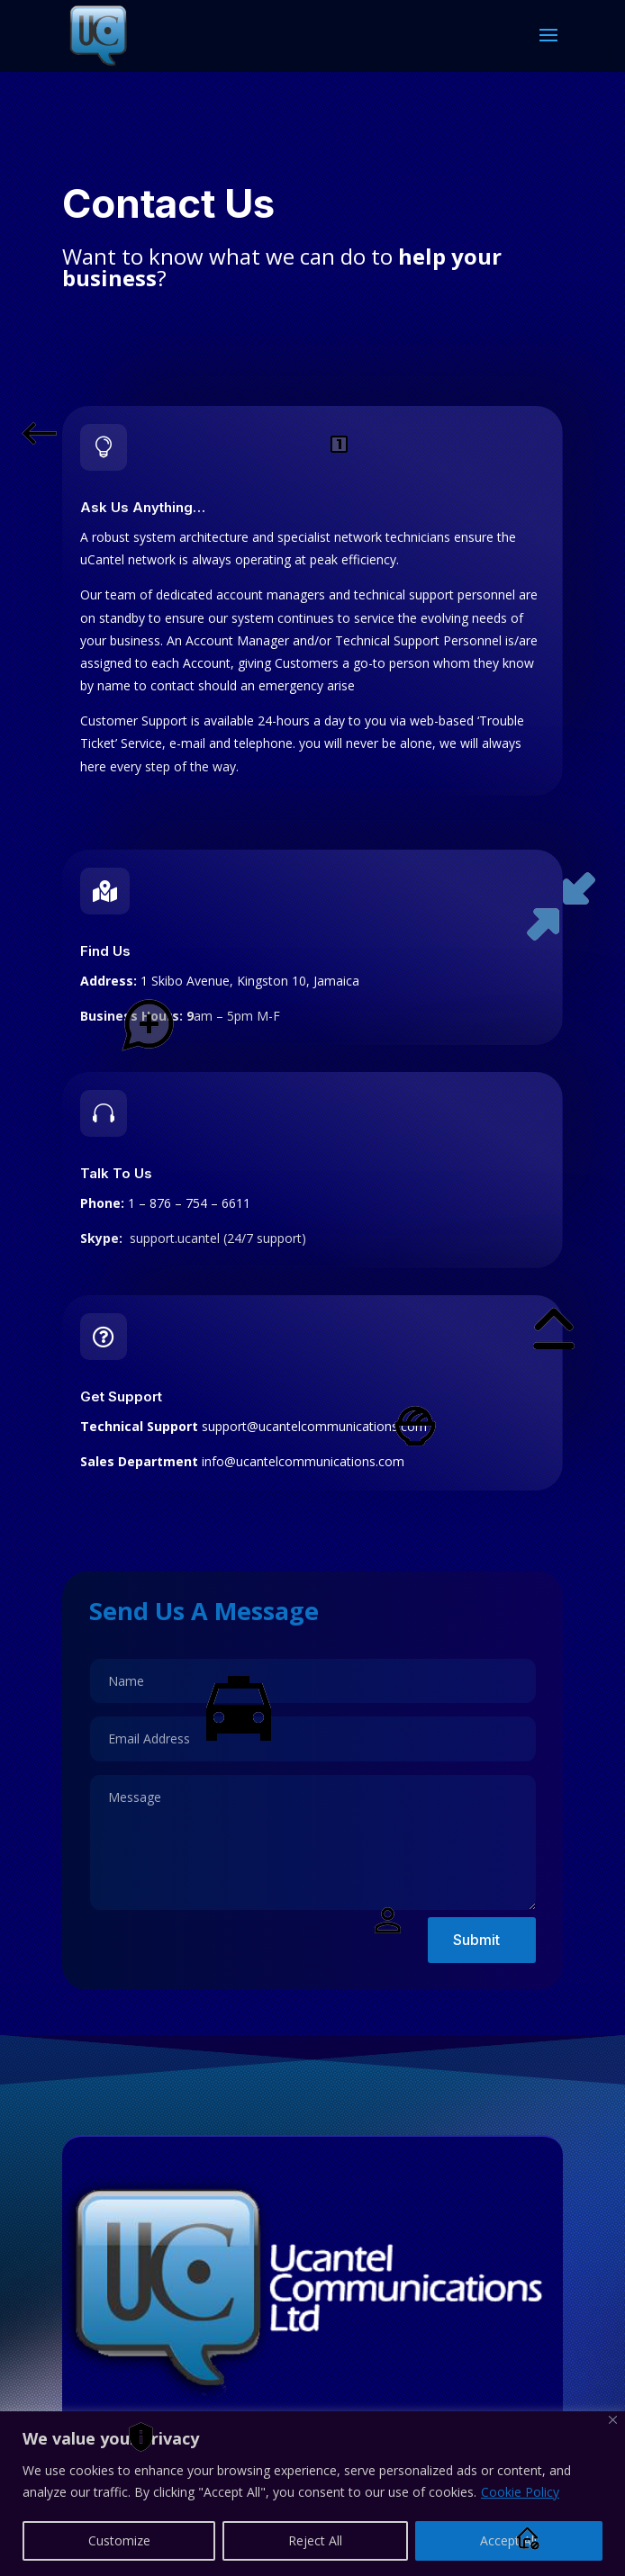 Image resolution: width=625 pixels, height=2576 pixels. Describe the element at coordinates (527, 2537) in the screenshot. I see `cancel home or residence selection` at that location.